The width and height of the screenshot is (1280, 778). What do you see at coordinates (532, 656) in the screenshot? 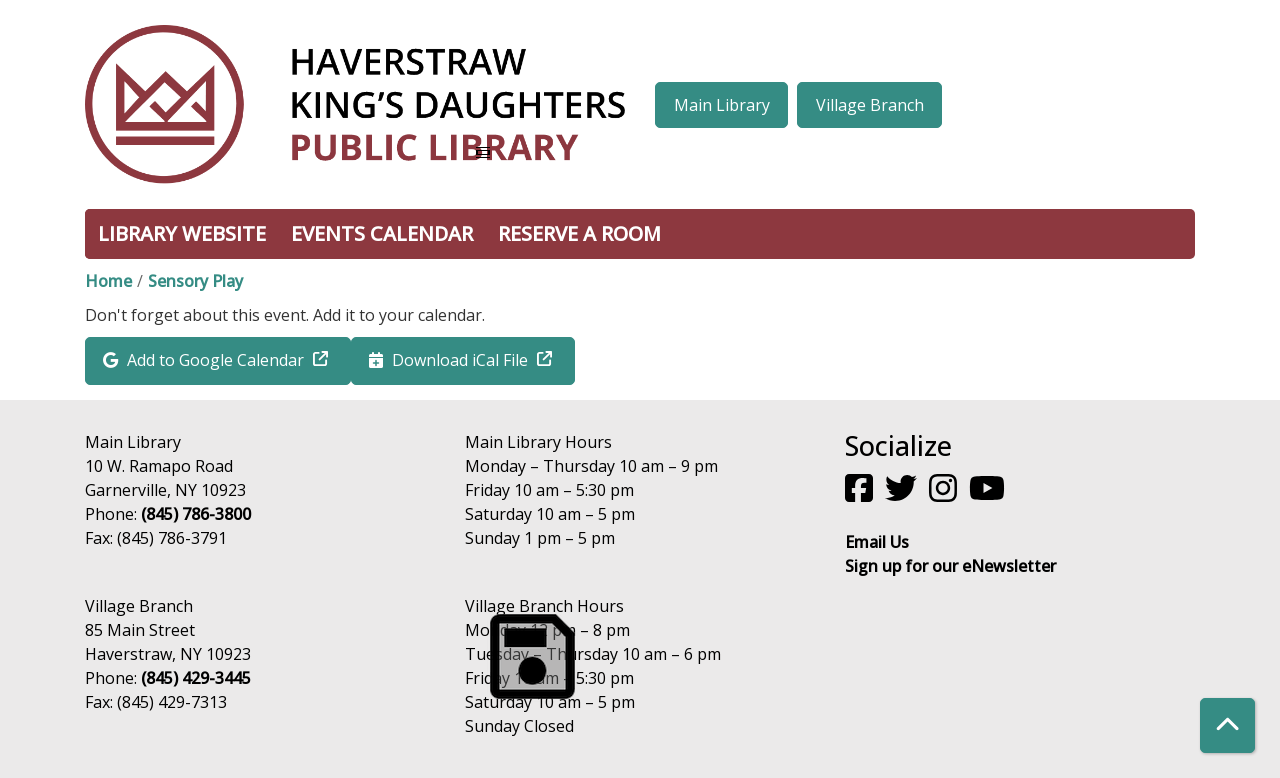
I see `save current file or document` at bounding box center [532, 656].